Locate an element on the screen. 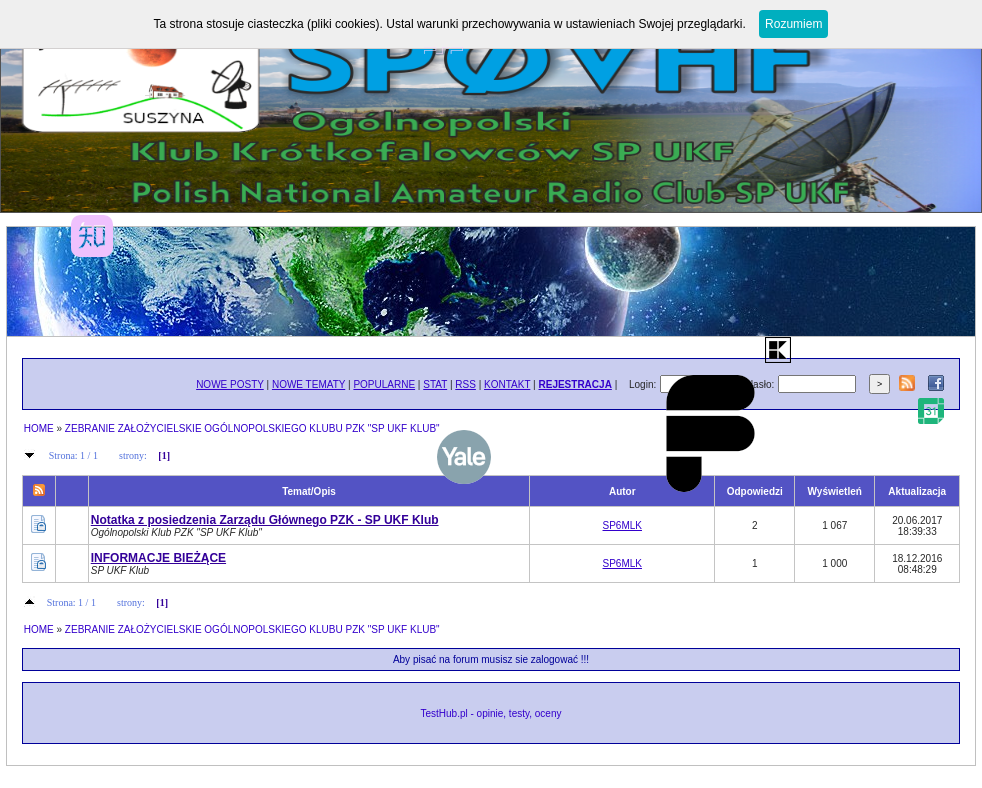 This screenshot has width=982, height=788. open google calendar is located at coordinates (931, 411).